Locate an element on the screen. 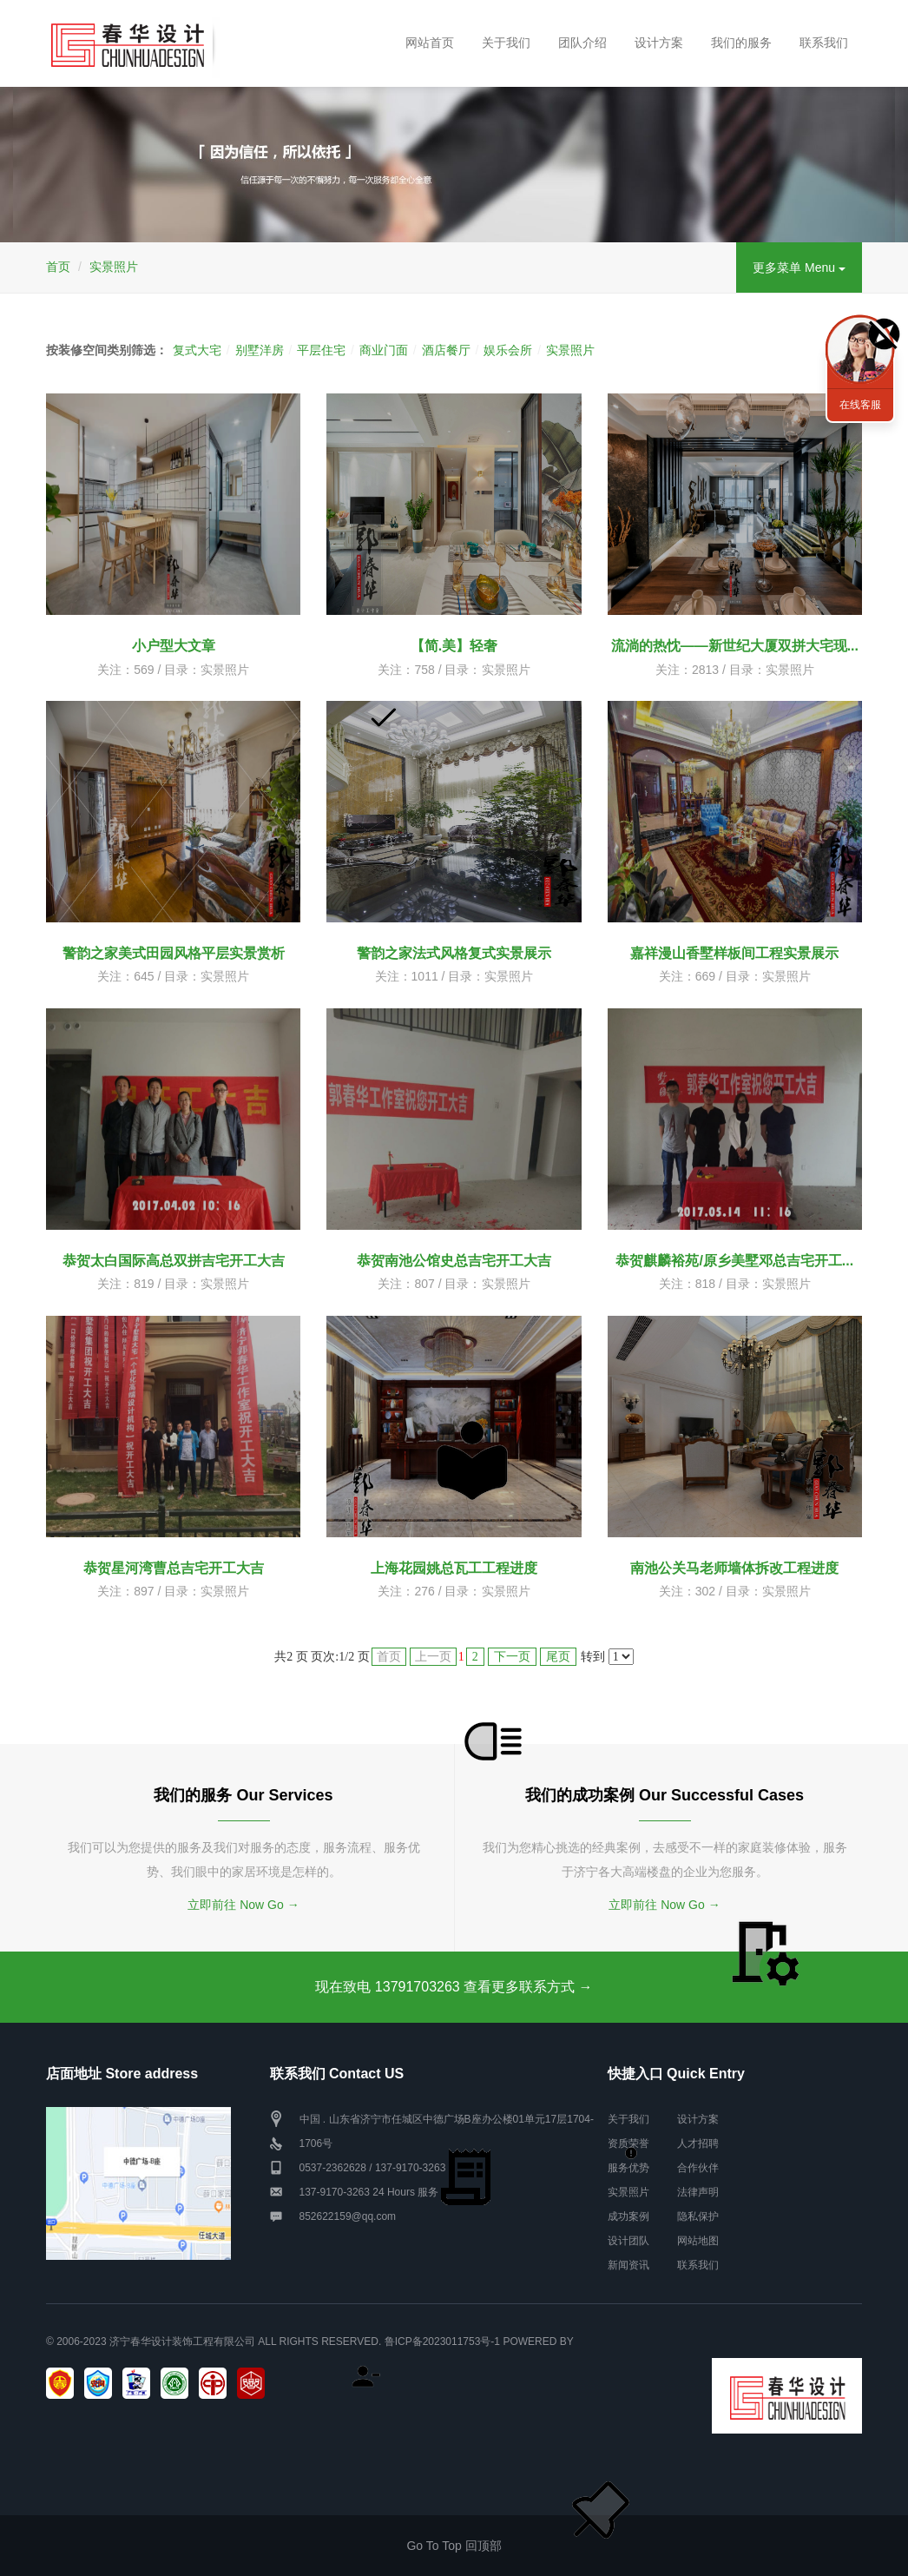  view receipt or transaction details is located at coordinates (465, 2176).